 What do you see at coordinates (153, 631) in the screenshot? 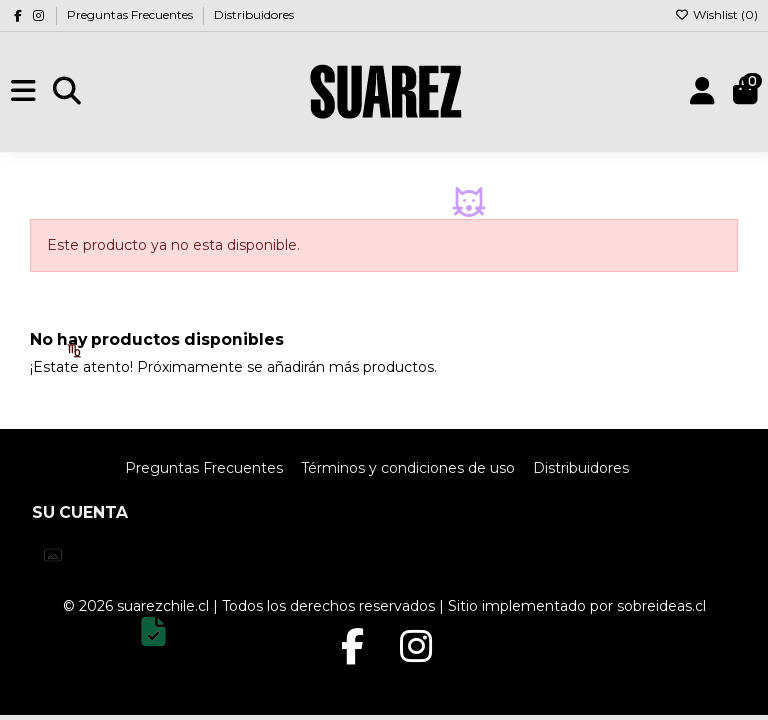
I see `file successfully uploaded or saved` at bounding box center [153, 631].